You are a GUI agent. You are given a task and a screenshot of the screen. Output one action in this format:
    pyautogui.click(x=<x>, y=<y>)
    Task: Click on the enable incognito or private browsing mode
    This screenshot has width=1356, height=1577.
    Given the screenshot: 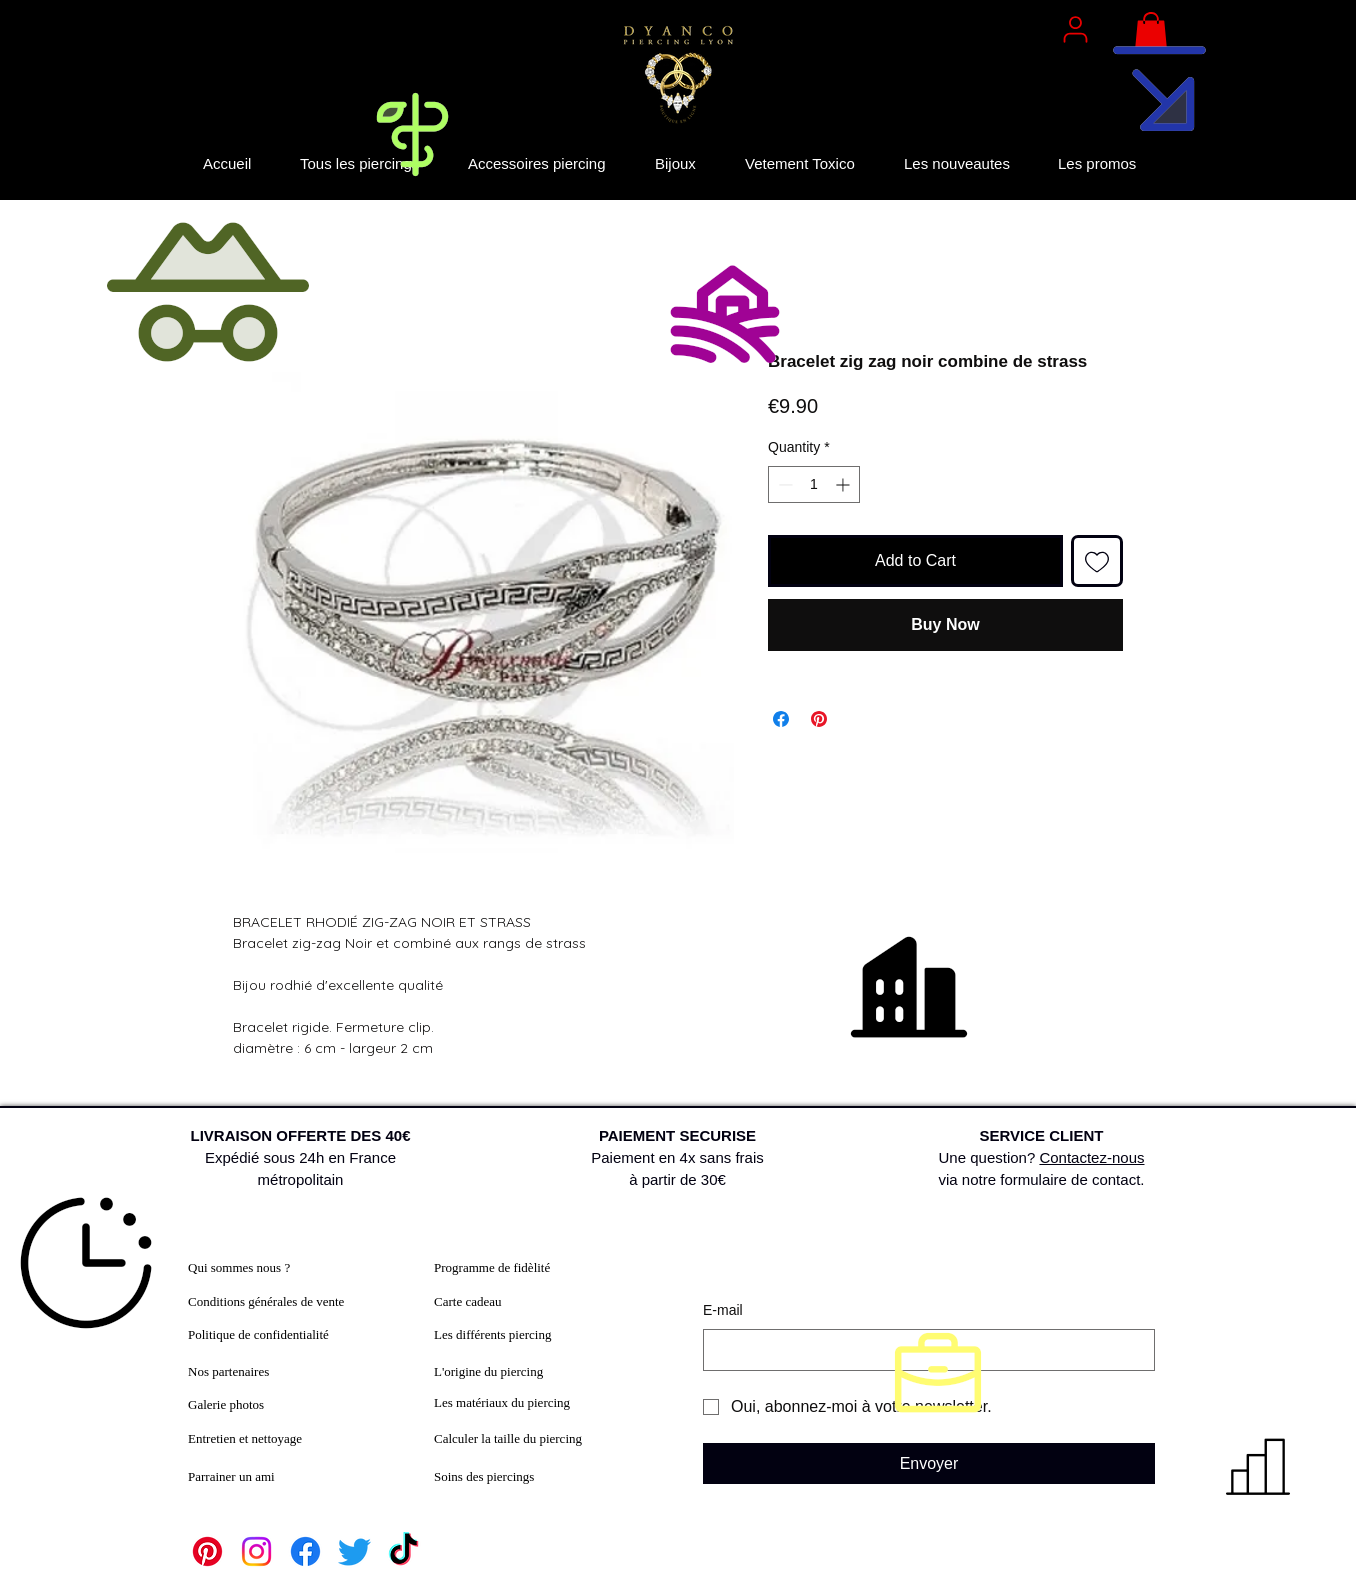 What is the action you would take?
    pyautogui.click(x=208, y=292)
    